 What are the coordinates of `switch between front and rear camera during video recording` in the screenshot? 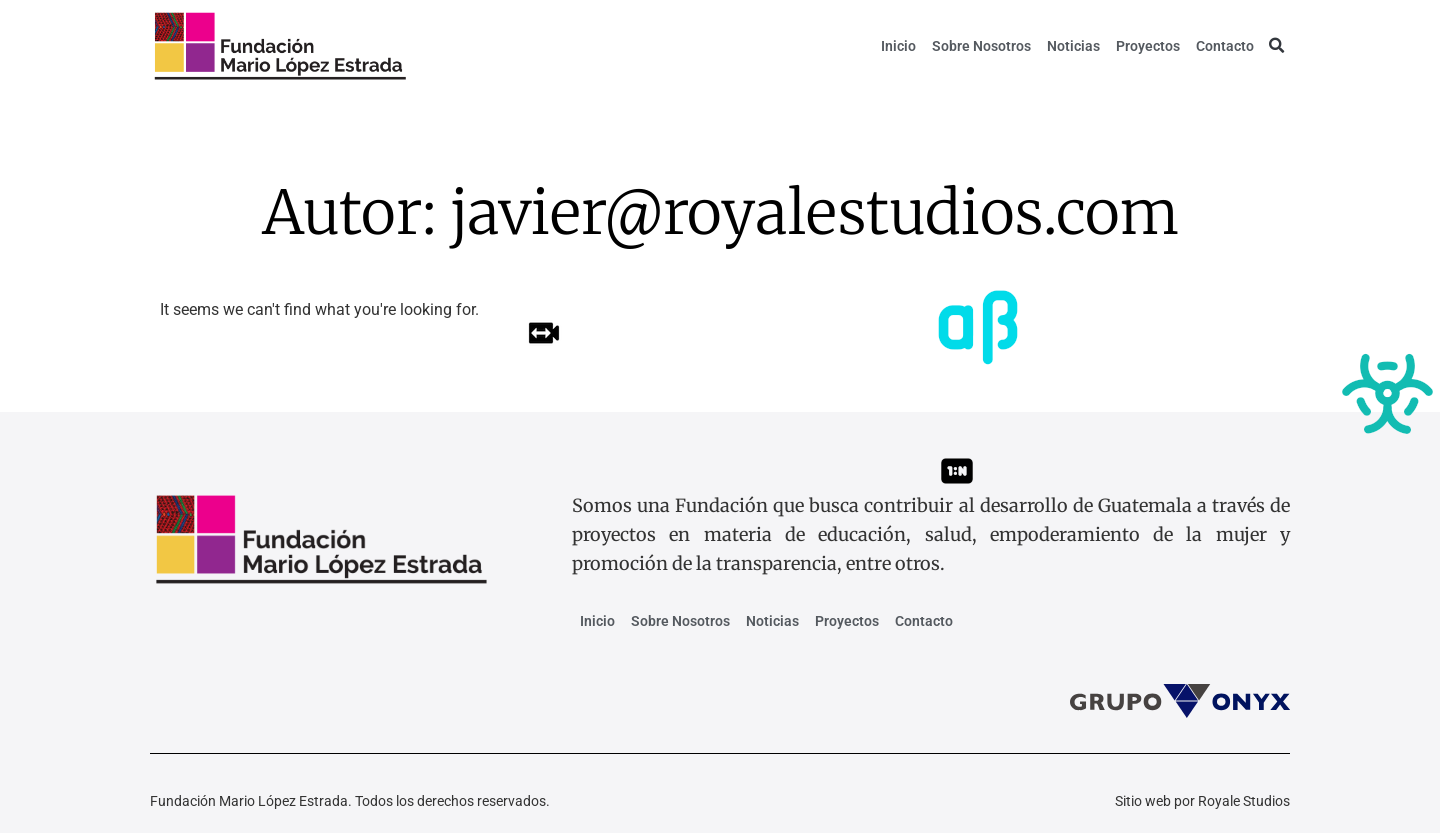 It's located at (544, 333).